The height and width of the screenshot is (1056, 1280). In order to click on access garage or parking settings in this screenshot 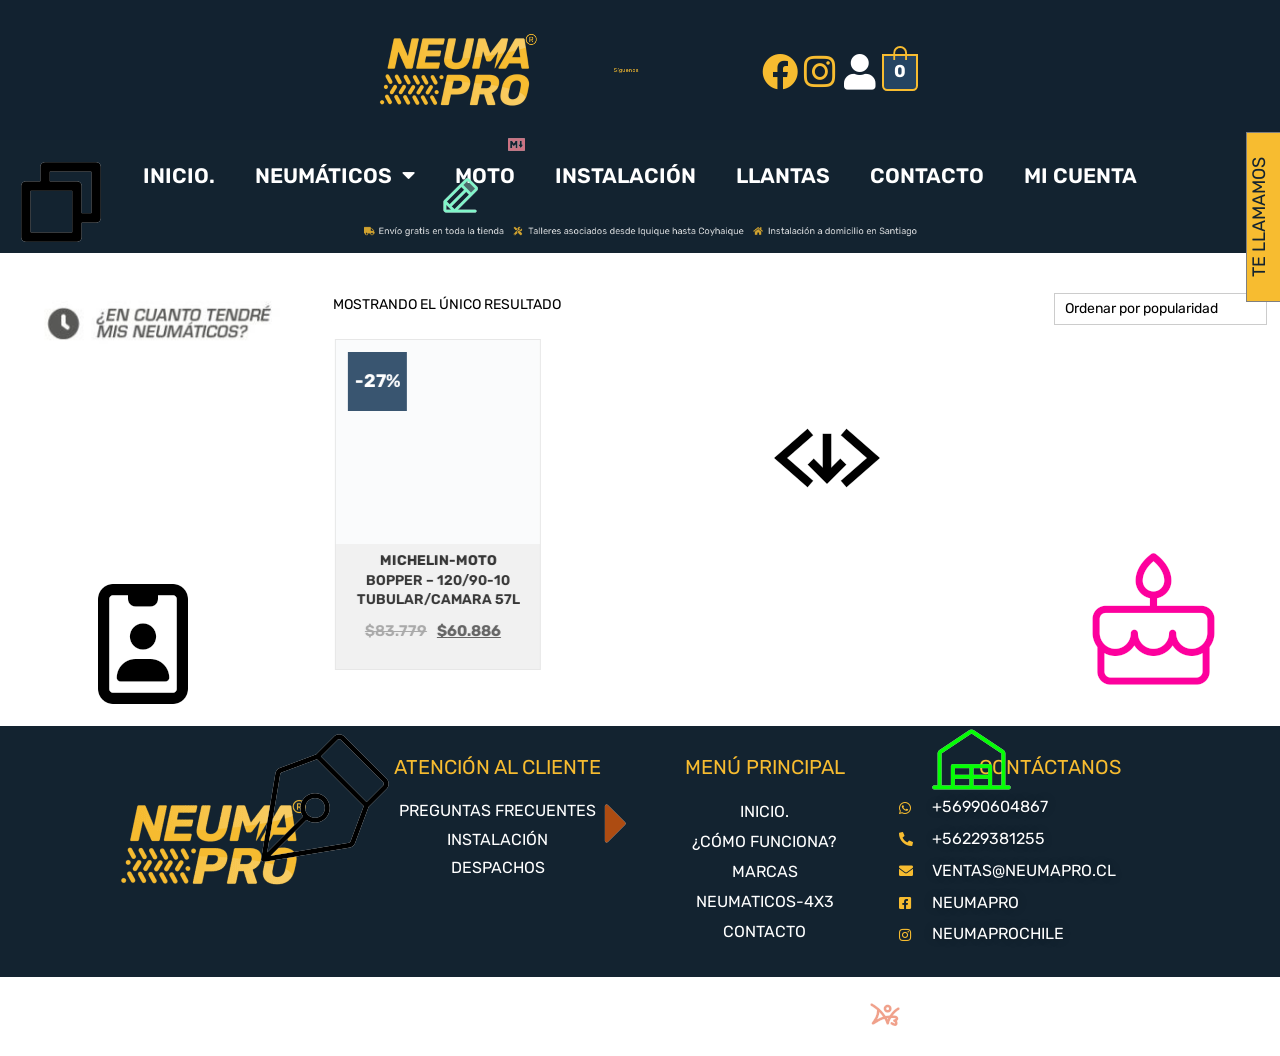, I will do `click(971, 763)`.